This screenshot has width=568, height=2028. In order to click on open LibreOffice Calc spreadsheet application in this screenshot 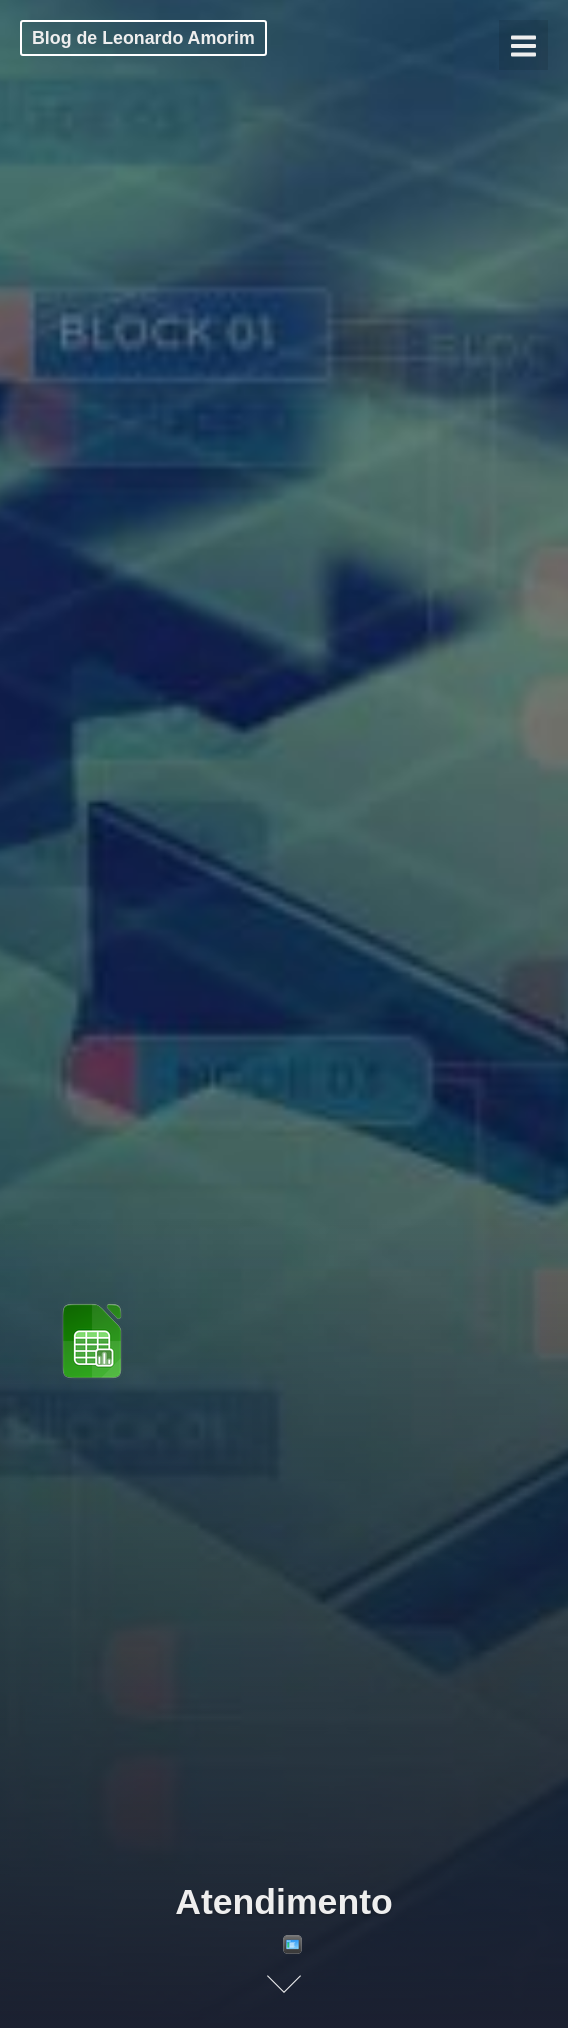, I will do `click(92, 1341)`.